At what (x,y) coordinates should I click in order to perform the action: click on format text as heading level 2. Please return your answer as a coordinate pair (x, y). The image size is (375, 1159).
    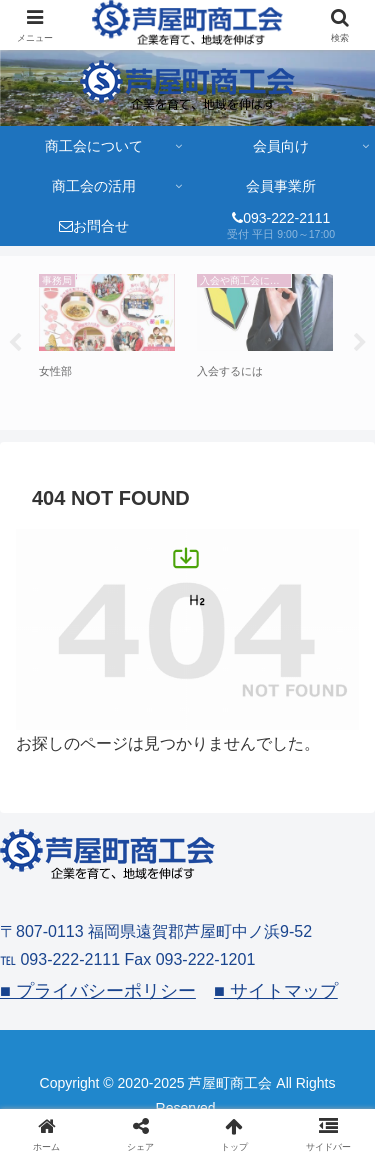
    Looking at the image, I should click on (197, 600).